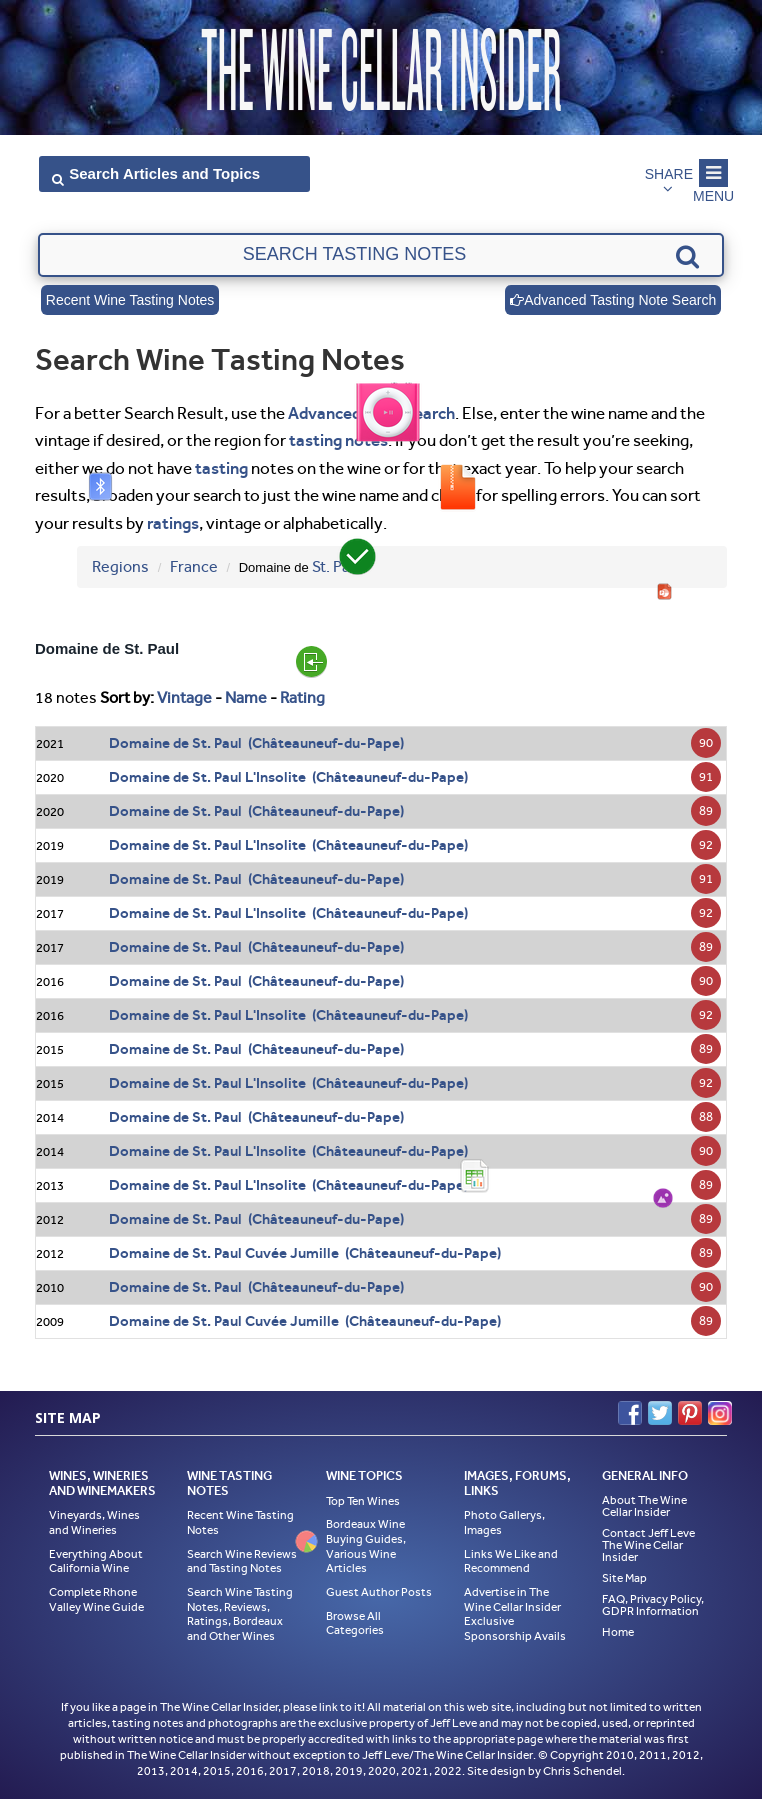  Describe the element at coordinates (664, 591) in the screenshot. I see `a powerpoint presentation file` at that location.